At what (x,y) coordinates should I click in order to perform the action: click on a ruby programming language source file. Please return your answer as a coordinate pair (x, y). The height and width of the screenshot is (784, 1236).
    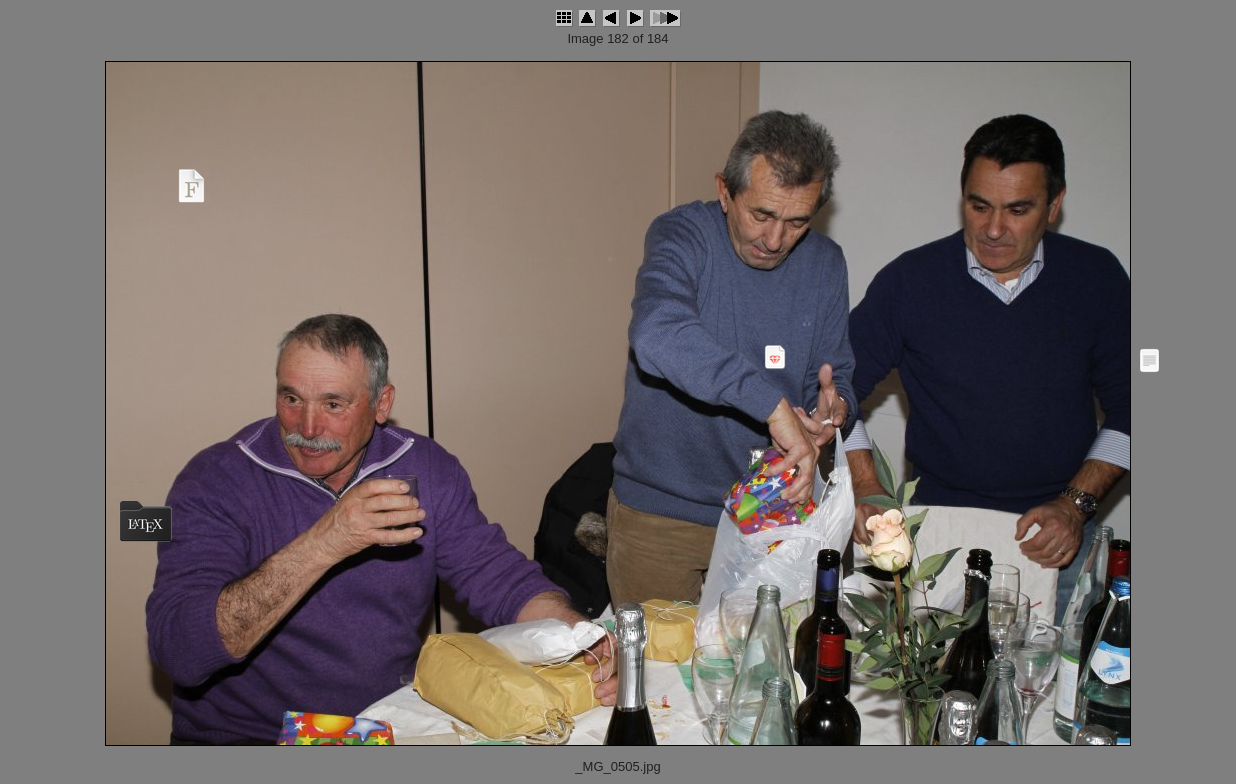
    Looking at the image, I should click on (775, 357).